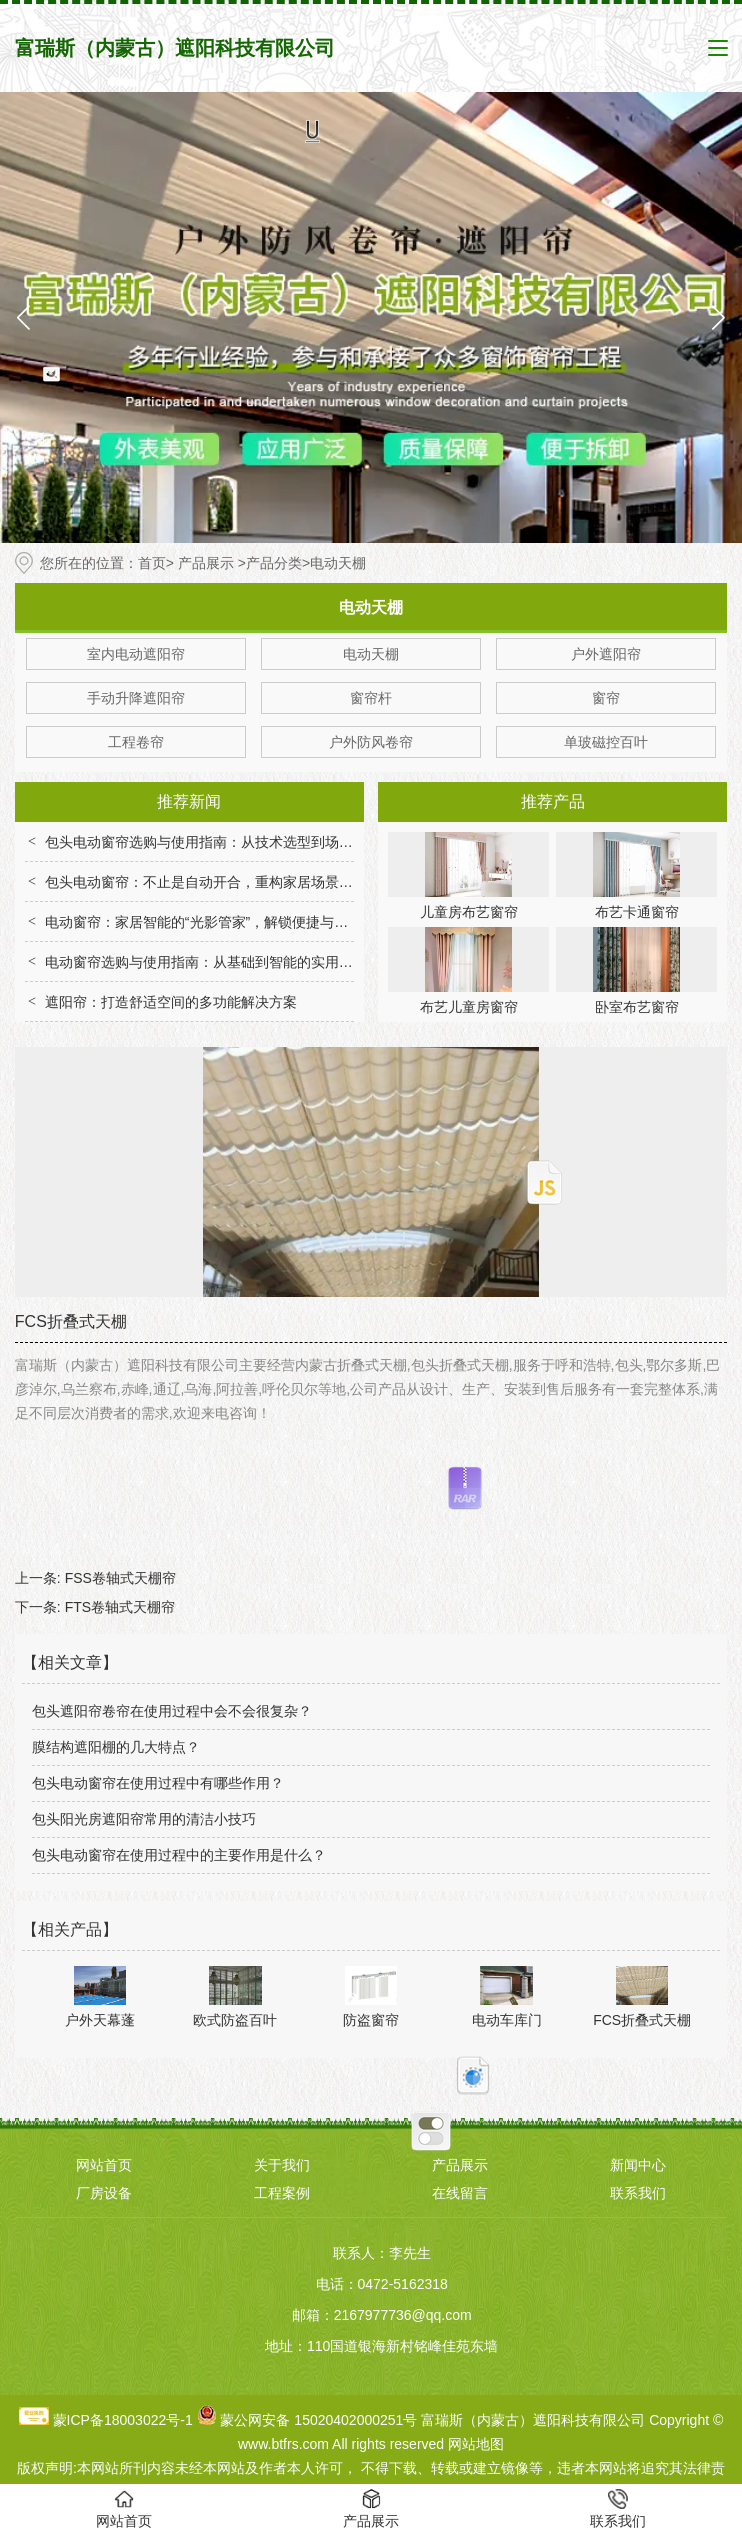 This screenshot has width=742, height=2538. What do you see at coordinates (544, 1182) in the screenshot?
I see `a javascript source code file` at bounding box center [544, 1182].